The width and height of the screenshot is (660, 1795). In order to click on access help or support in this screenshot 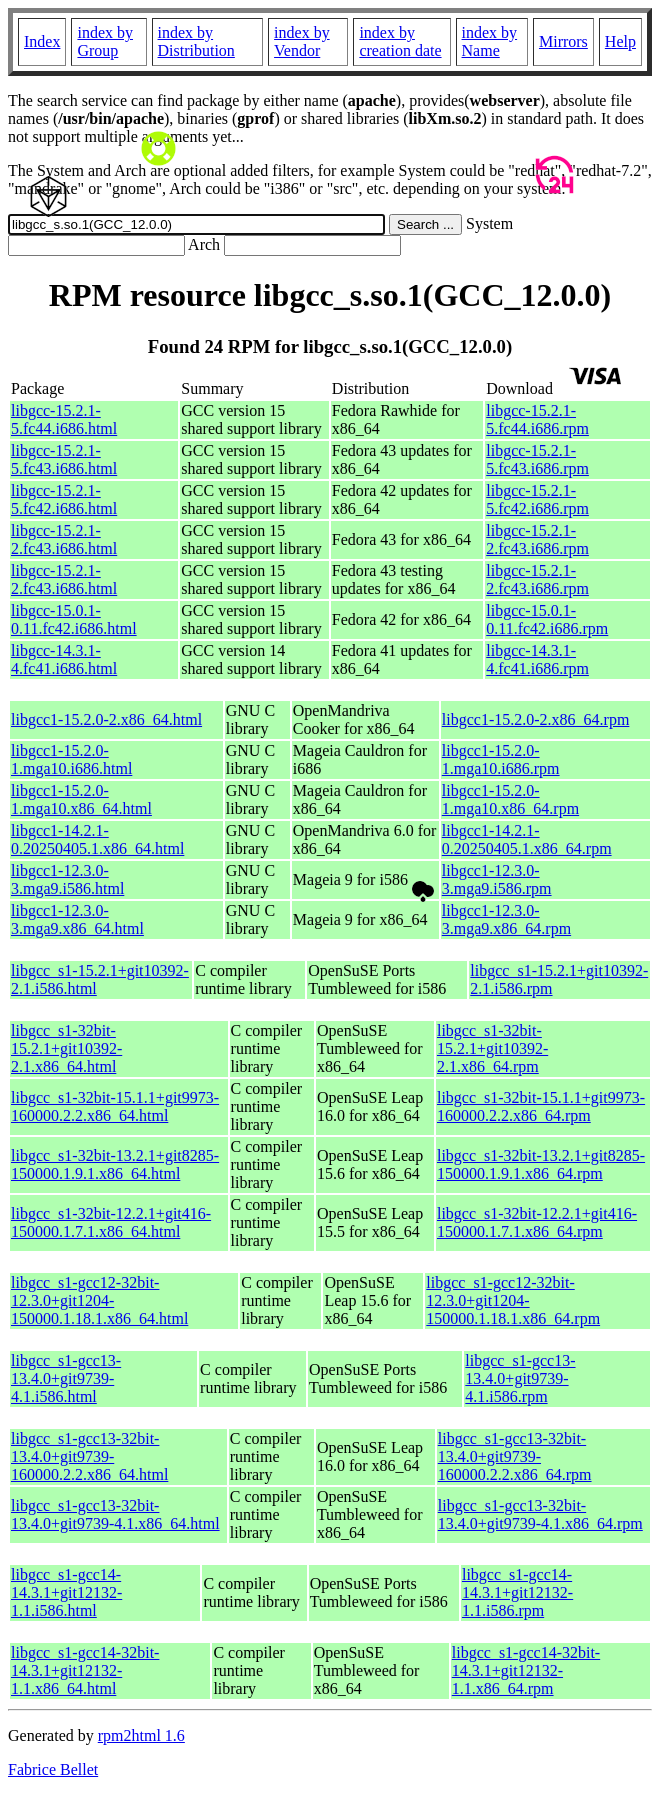, I will do `click(158, 148)`.